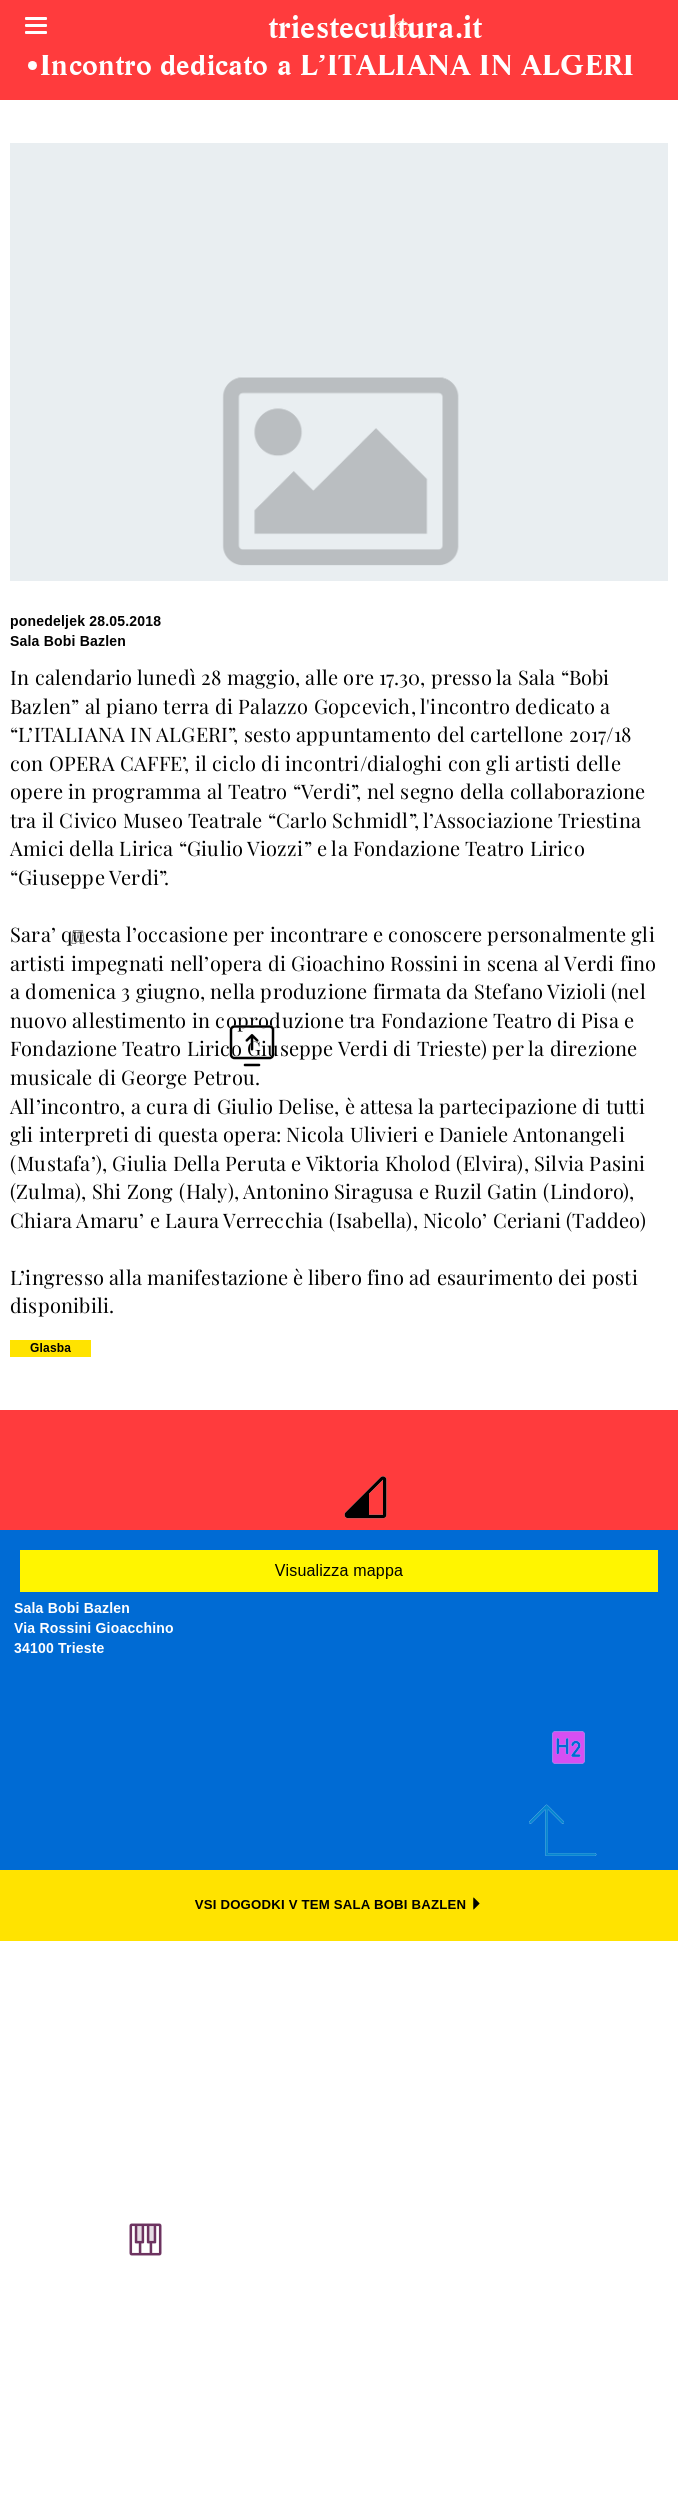 The width and height of the screenshot is (678, 2504). I want to click on open music or piano app, so click(145, 2239).